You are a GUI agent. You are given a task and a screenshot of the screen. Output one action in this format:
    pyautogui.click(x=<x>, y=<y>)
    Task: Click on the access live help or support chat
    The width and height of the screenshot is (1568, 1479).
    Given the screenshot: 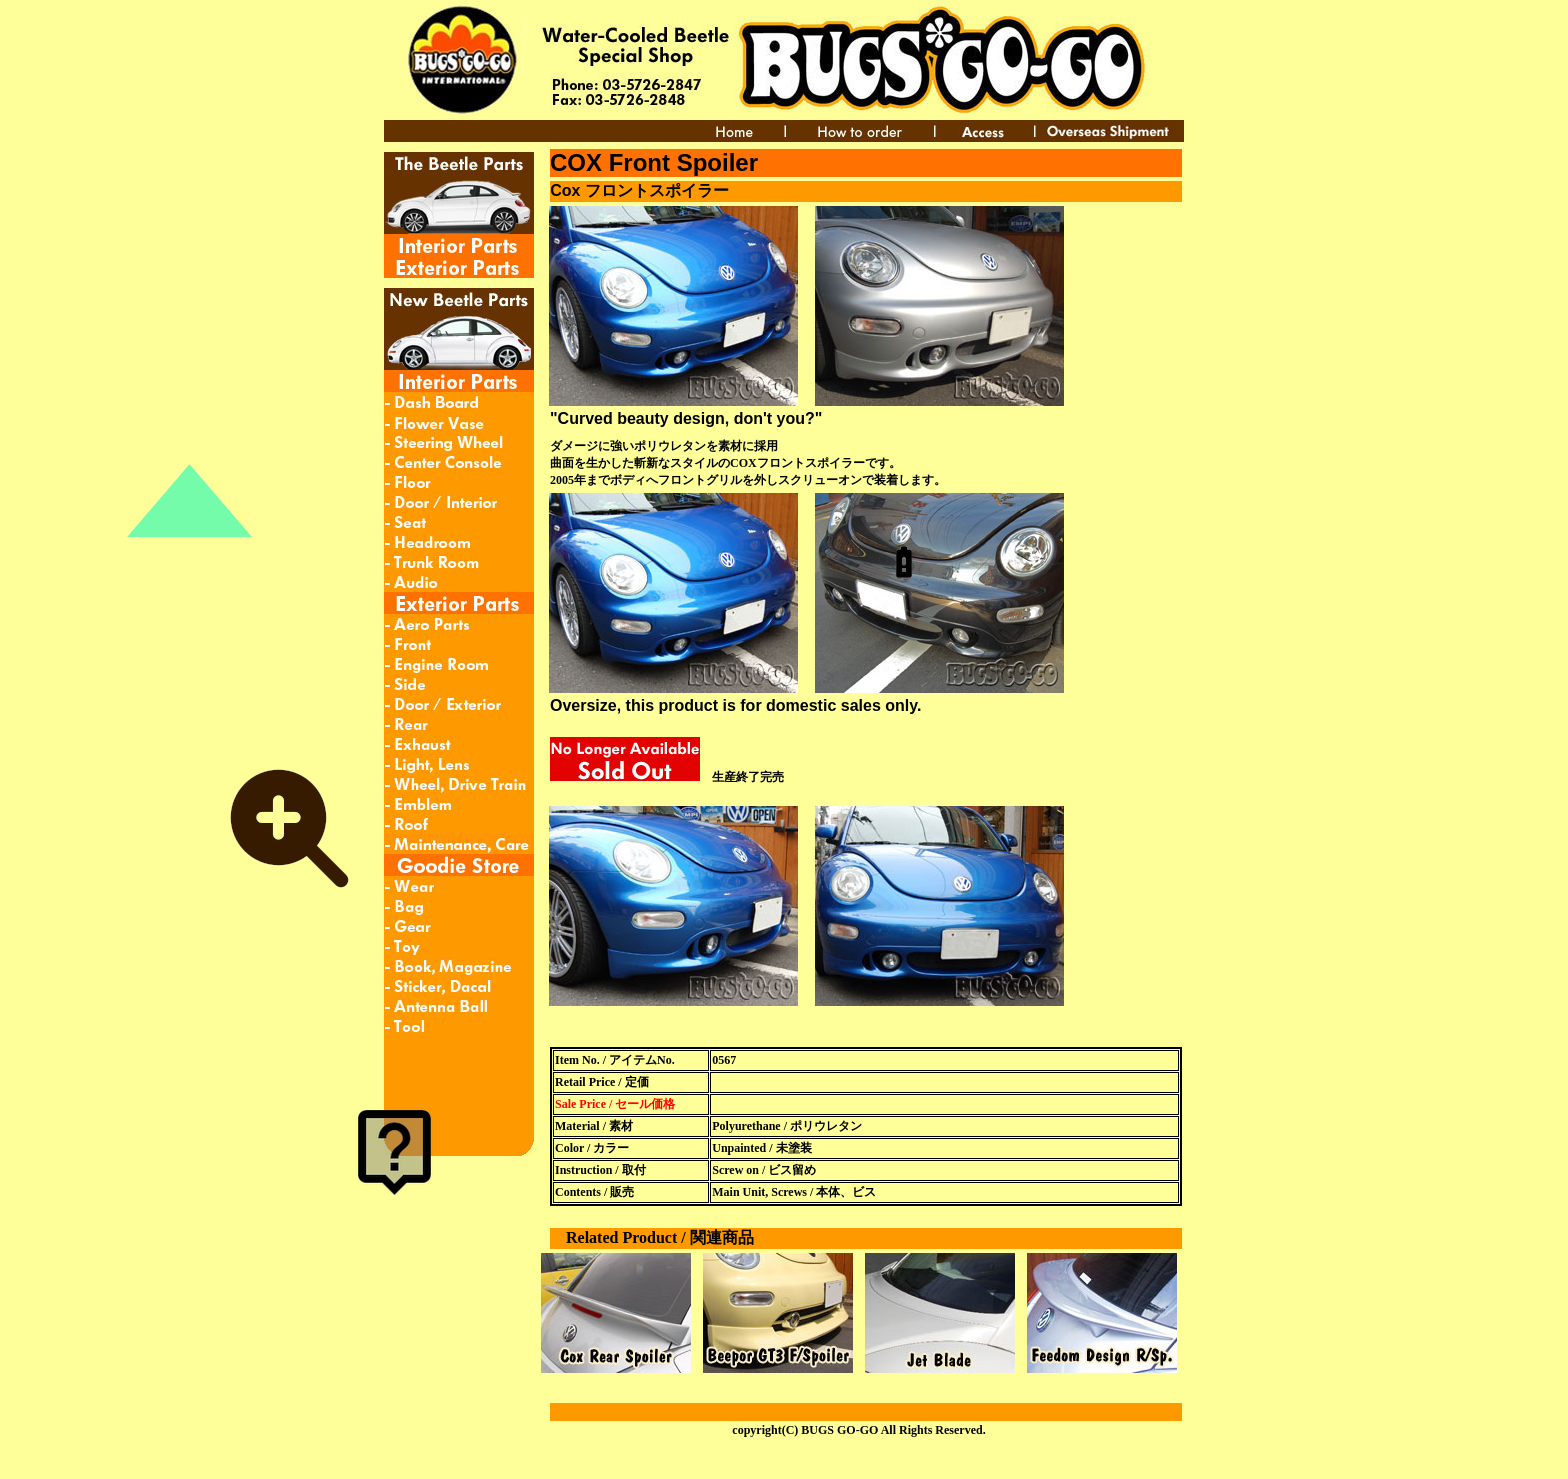 What is the action you would take?
    pyautogui.click(x=394, y=1150)
    